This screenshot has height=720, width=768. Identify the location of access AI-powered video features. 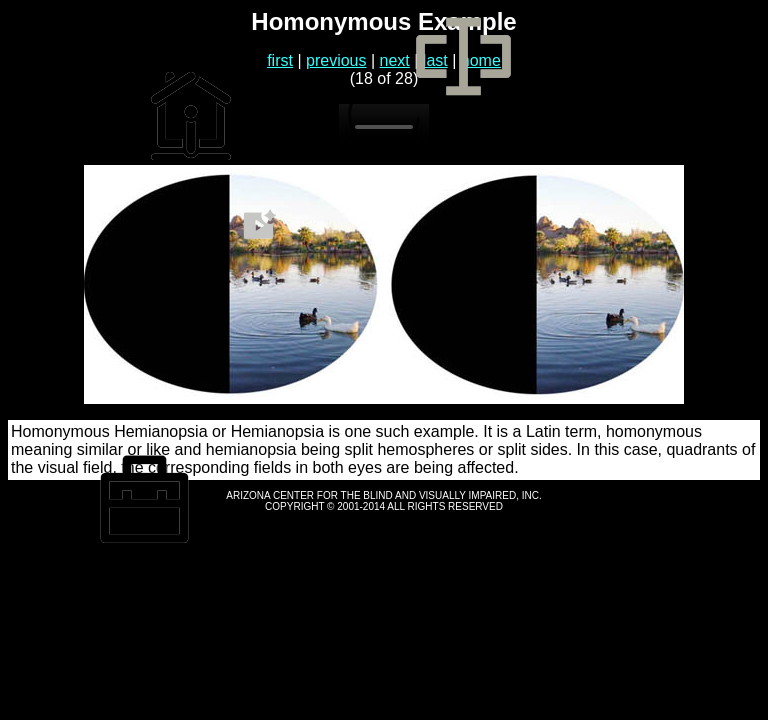
(258, 225).